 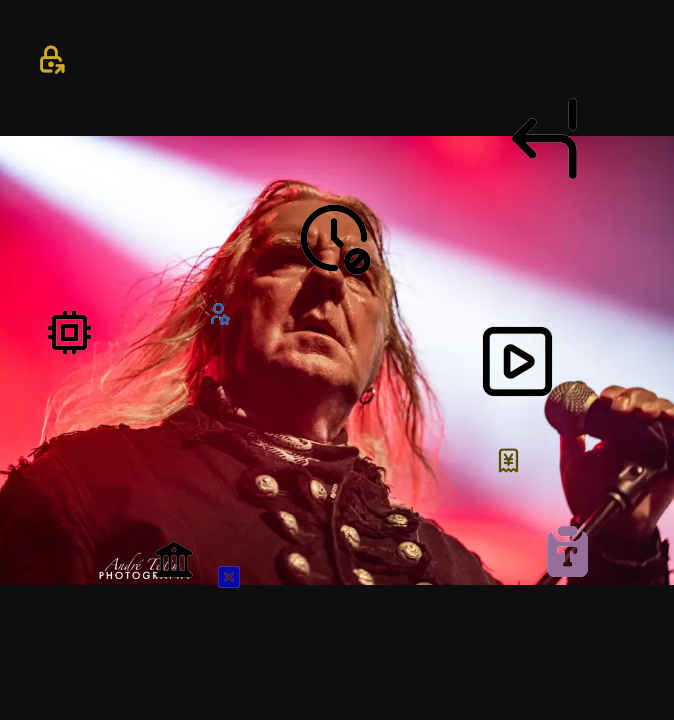 What do you see at coordinates (69, 332) in the screenshot?
I see `view system processor information` at bounding box center [69, 332].